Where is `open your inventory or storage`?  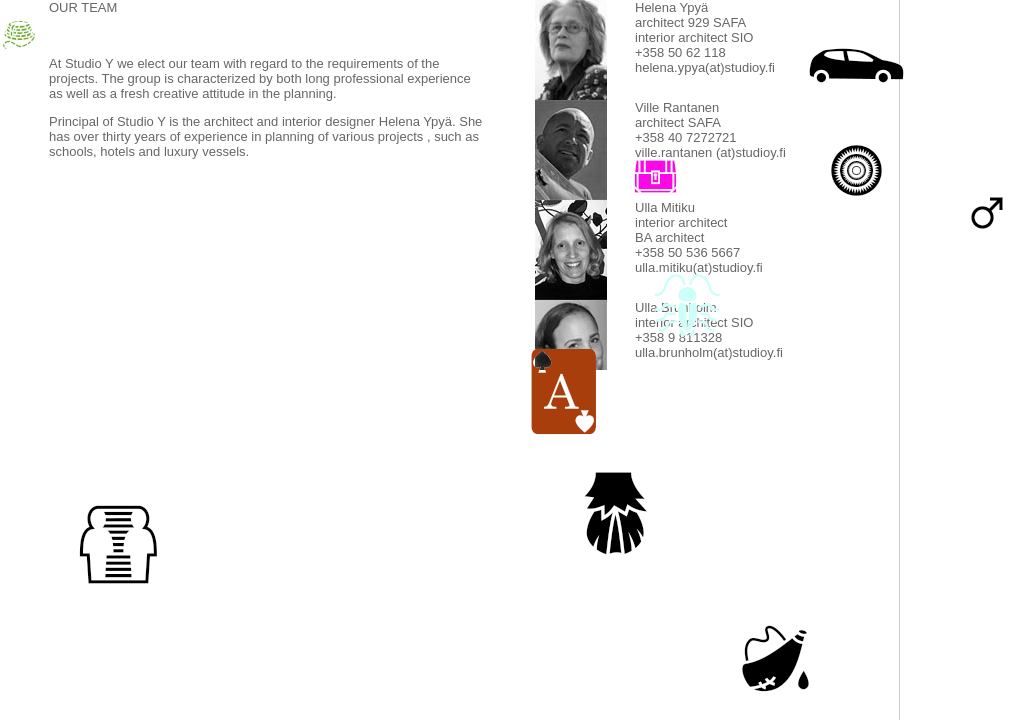 open your inventory or storage is located at coordinates (655, 176).